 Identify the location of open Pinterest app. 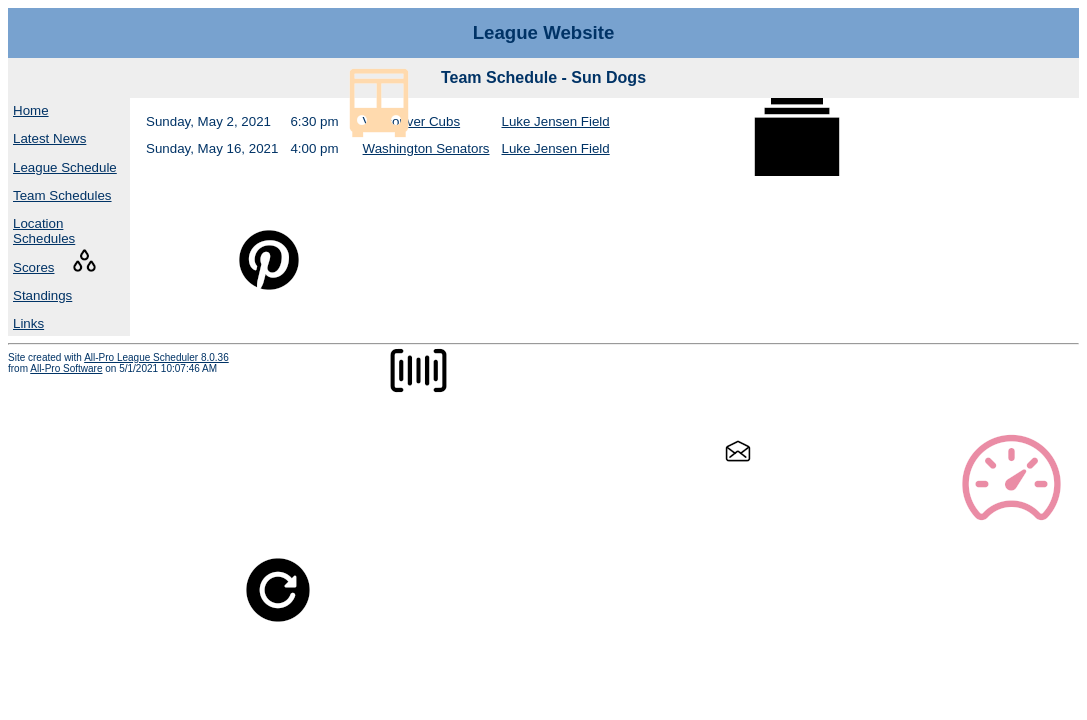
(269, 260).